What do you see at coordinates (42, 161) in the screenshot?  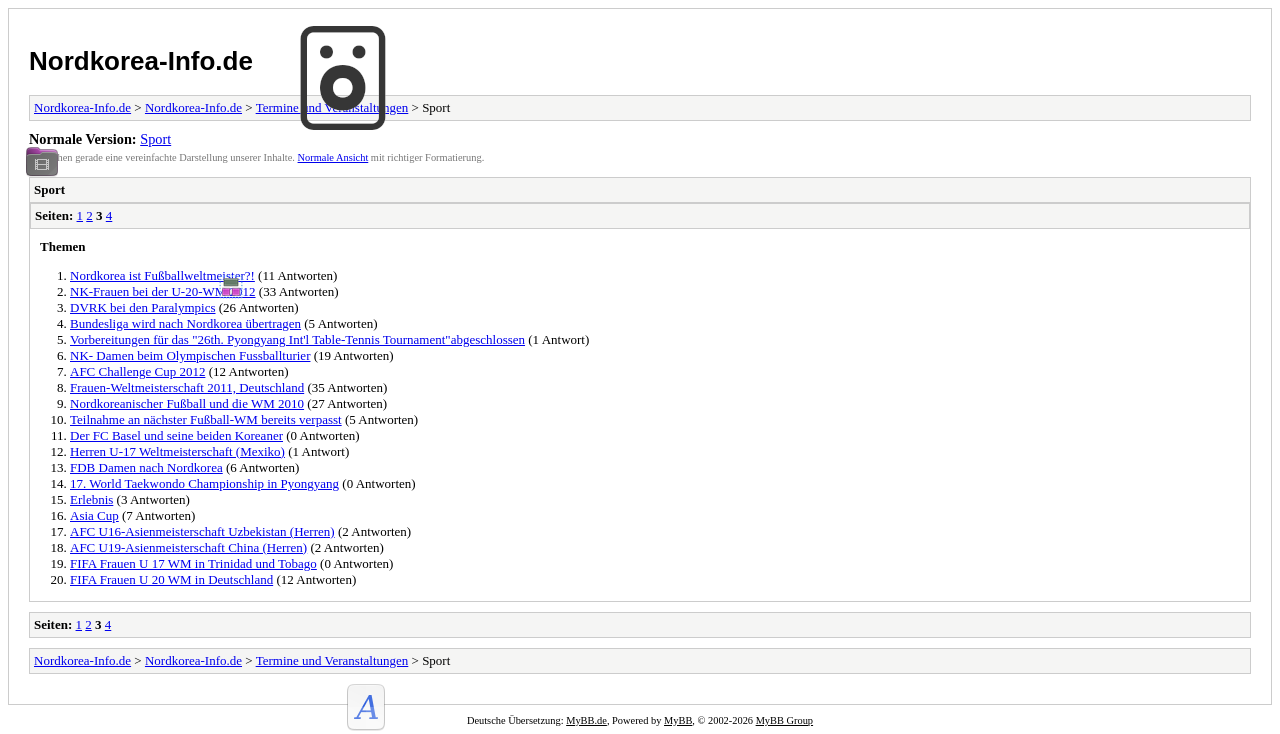 I see `open your videos folder` at bounding box center [42, 161].